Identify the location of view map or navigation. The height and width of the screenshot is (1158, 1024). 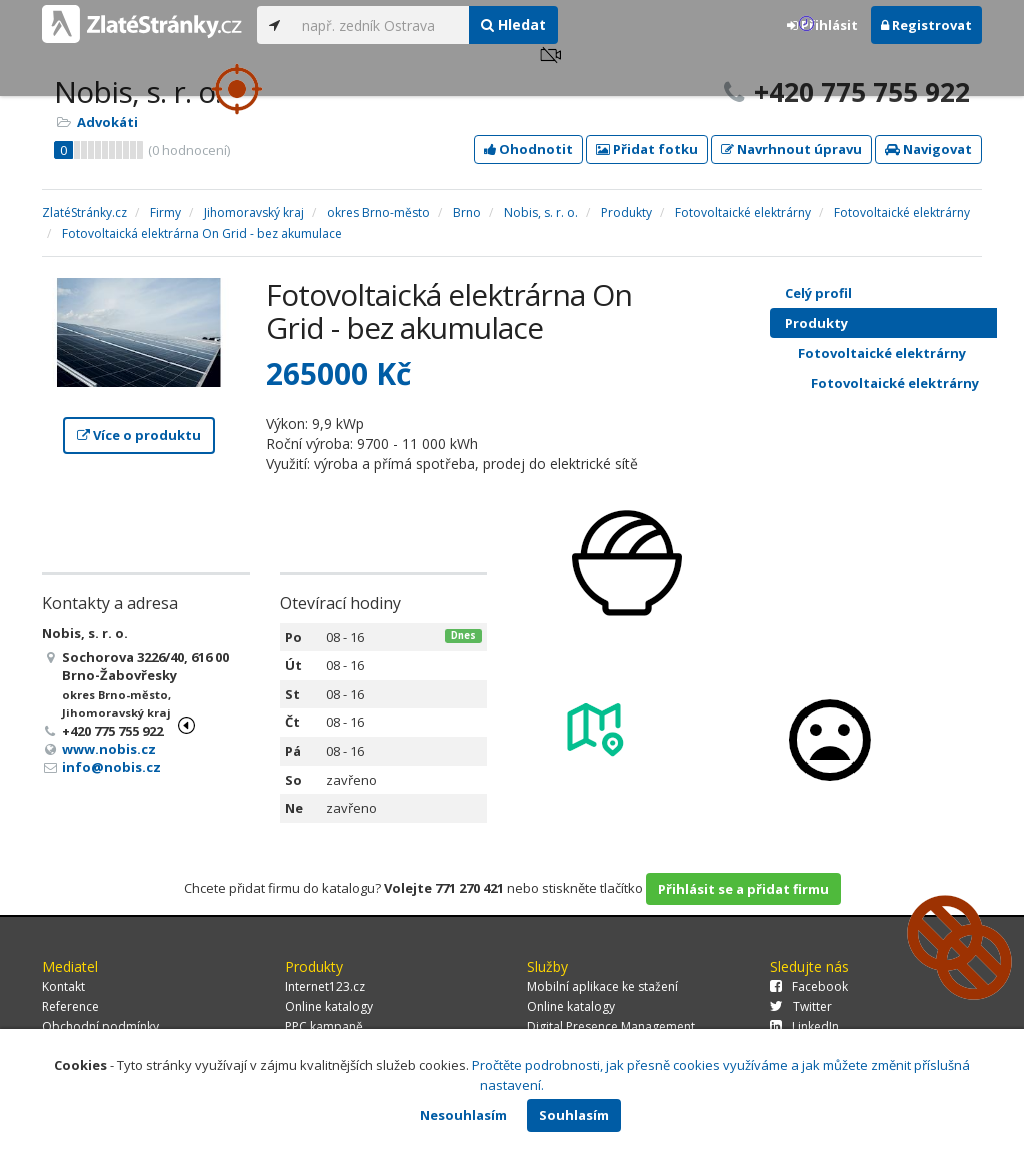
(594, 727).